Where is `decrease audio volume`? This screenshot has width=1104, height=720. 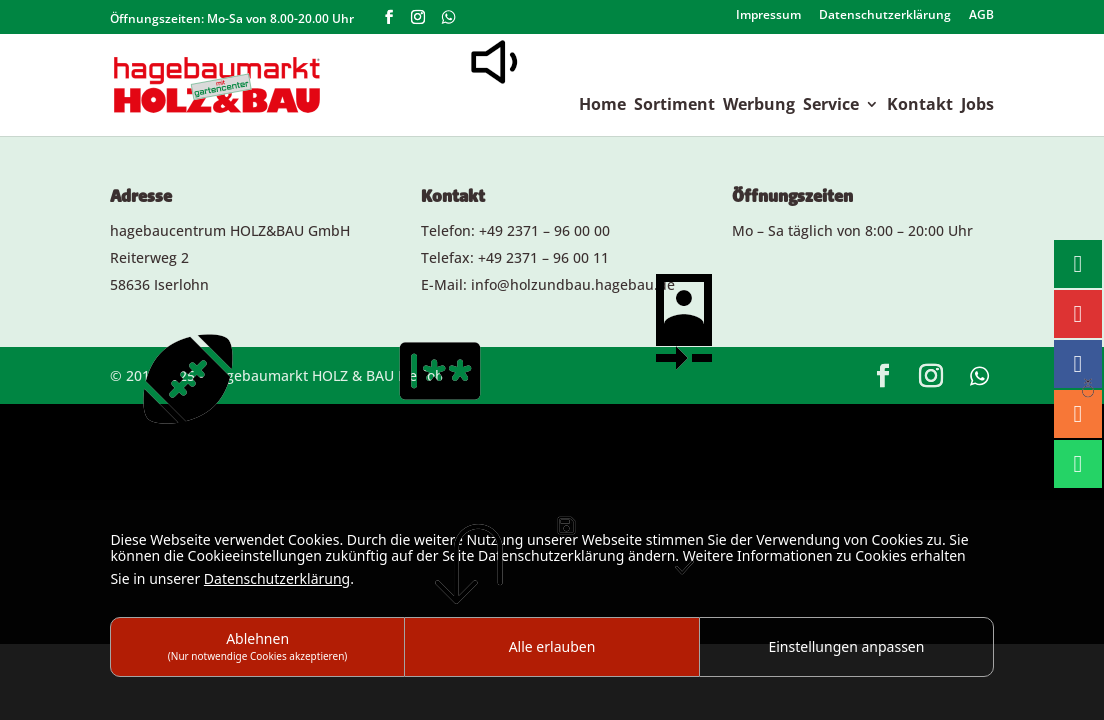
decrease audio volume is located at coordinates (493, 62).